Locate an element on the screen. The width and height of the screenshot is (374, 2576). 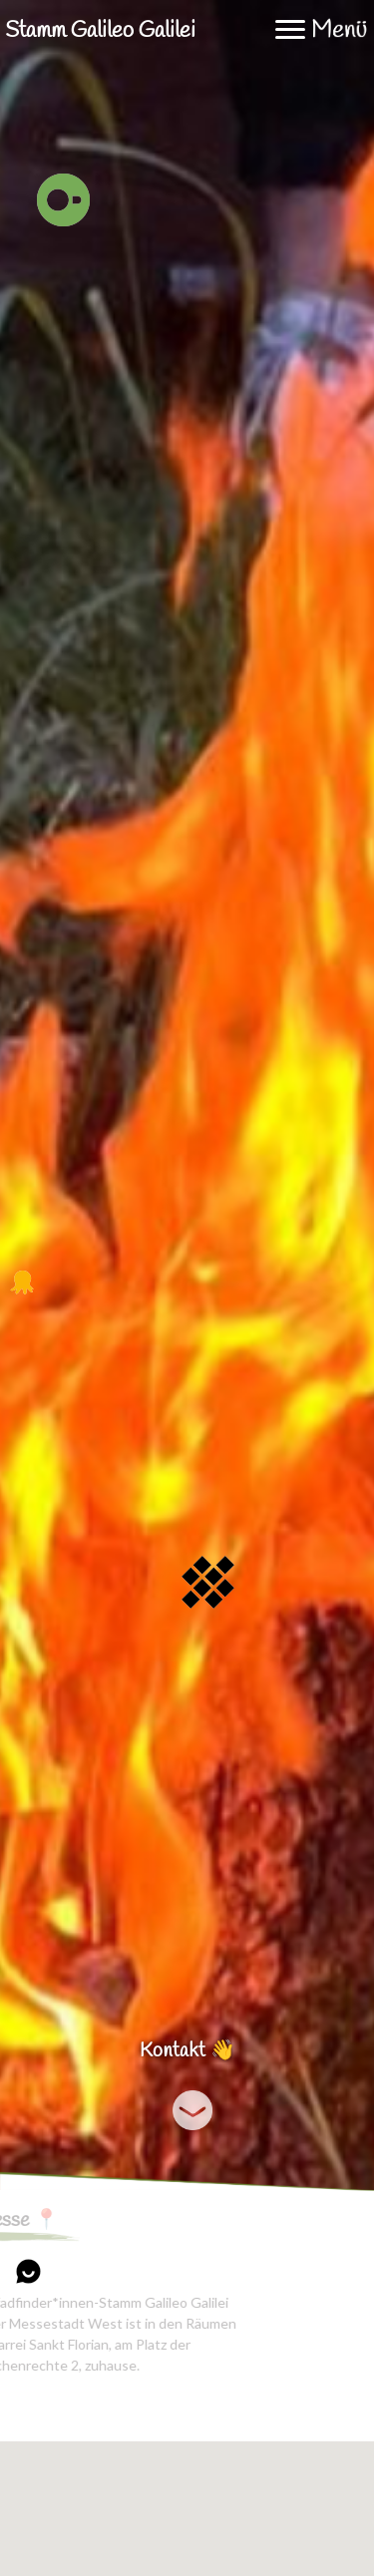
Octopus Deploy logo is located at coordinates (22, 1283).